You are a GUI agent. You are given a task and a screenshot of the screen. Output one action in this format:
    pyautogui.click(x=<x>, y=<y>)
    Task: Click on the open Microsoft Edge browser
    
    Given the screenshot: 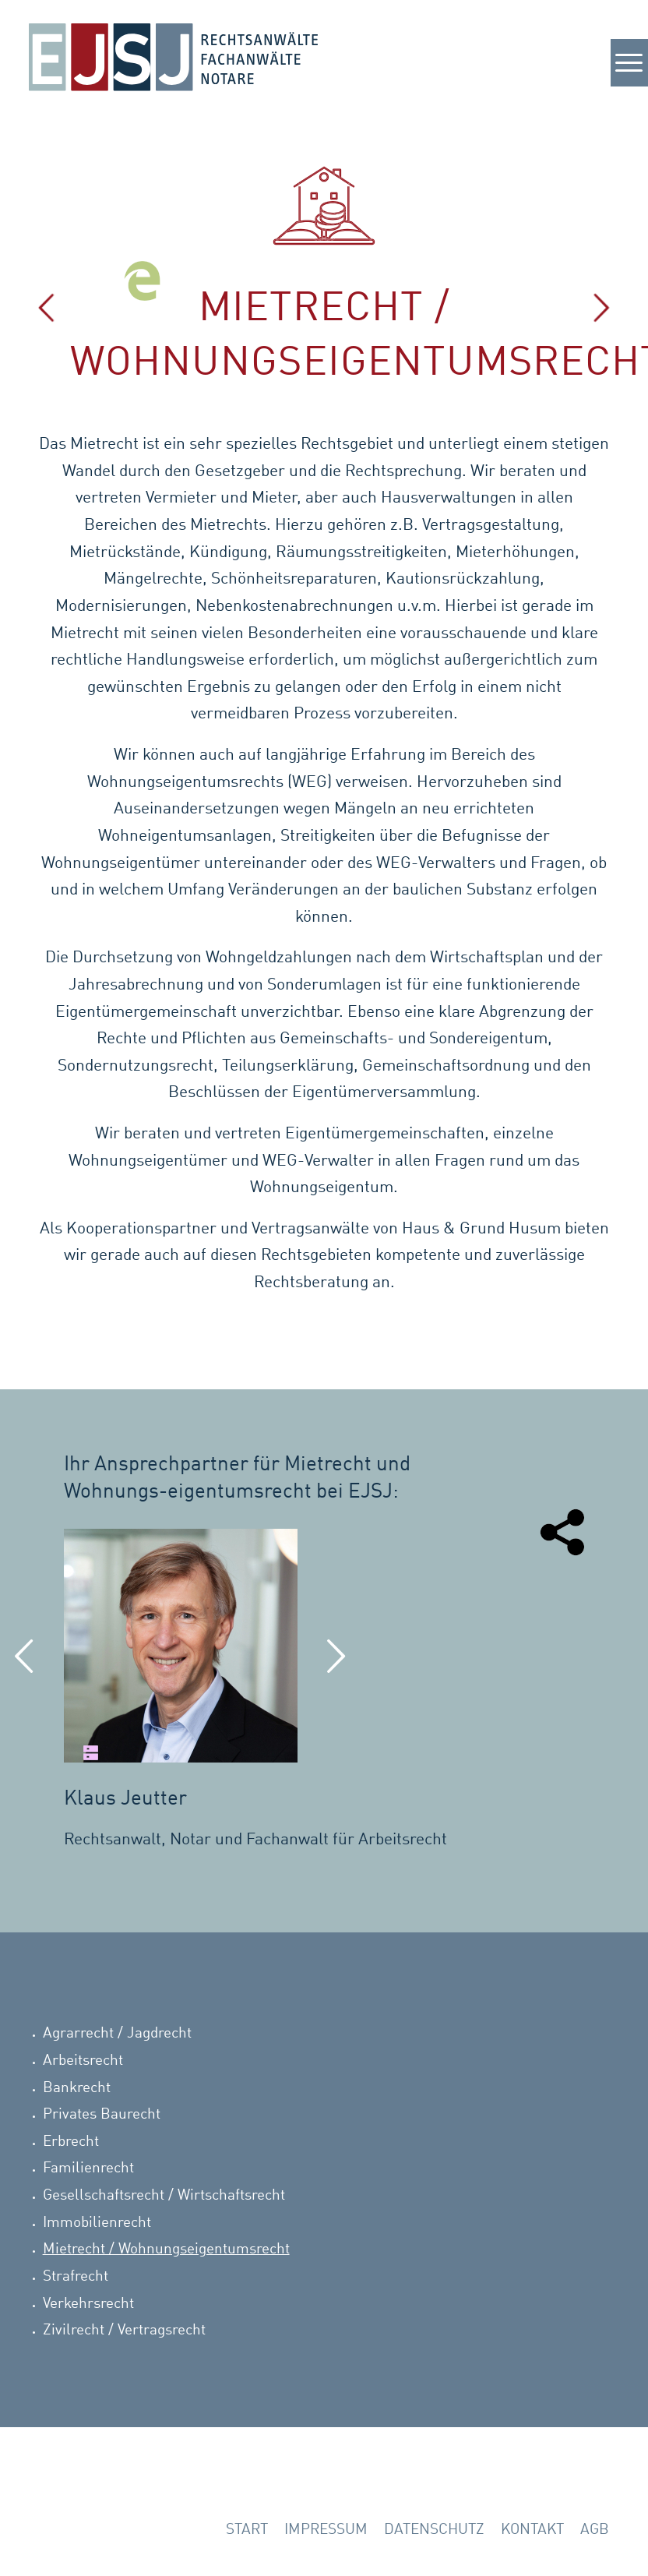 What is the action you would take?
    pyautogui.click(x=142, y=281)
    